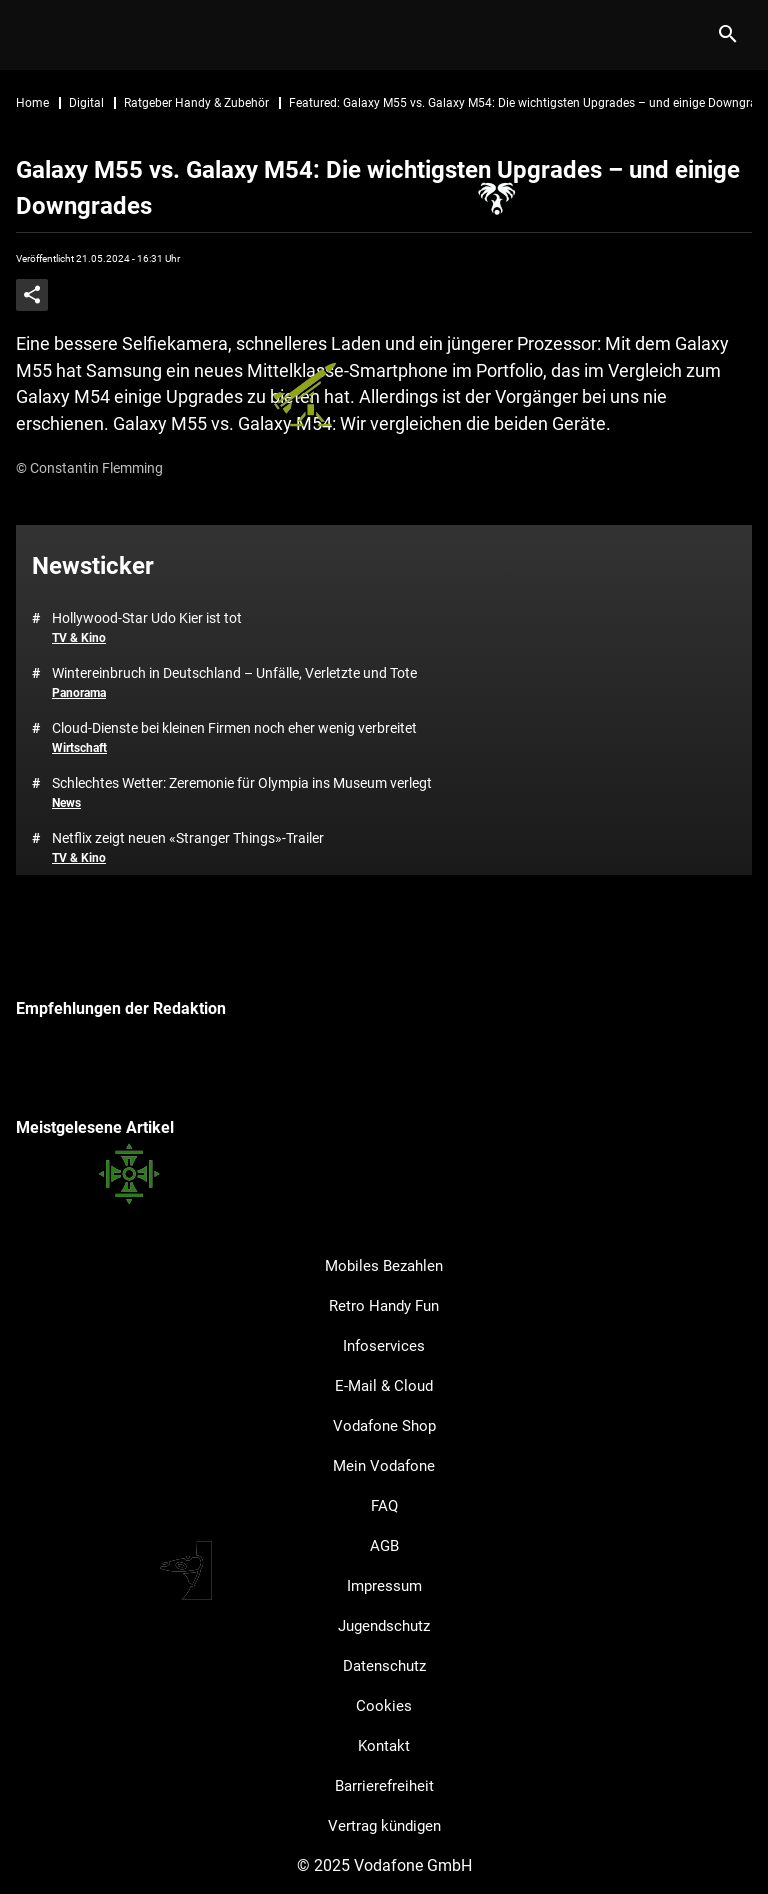 Image resolution: width=768 pixels, height=1894 pixels. What do you see at coordinates (129, 1174) in the screenshot?
I see `religious or gothic-themed game category` at bounding box center [129, 1174].